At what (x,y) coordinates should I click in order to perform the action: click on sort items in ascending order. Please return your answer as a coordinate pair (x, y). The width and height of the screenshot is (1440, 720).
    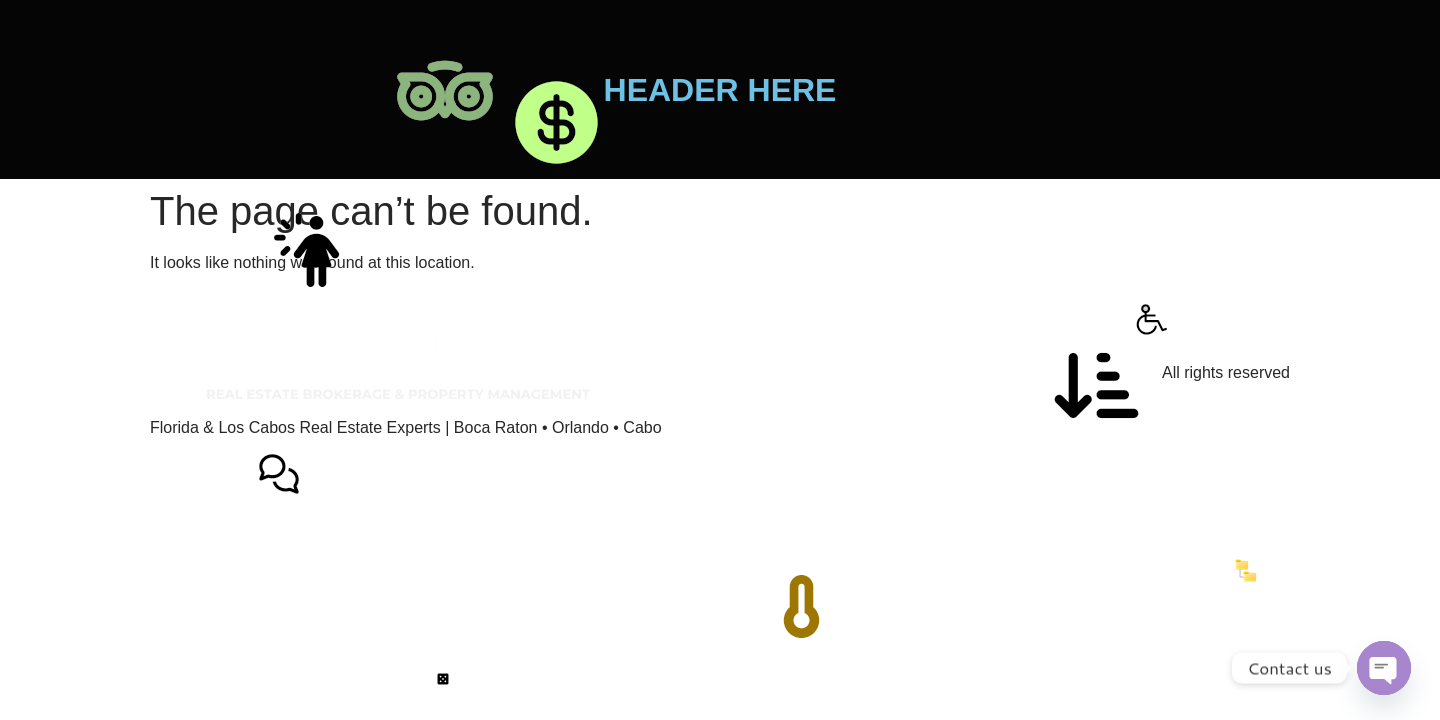
    Looking at the image, I should click on (1096, 385).